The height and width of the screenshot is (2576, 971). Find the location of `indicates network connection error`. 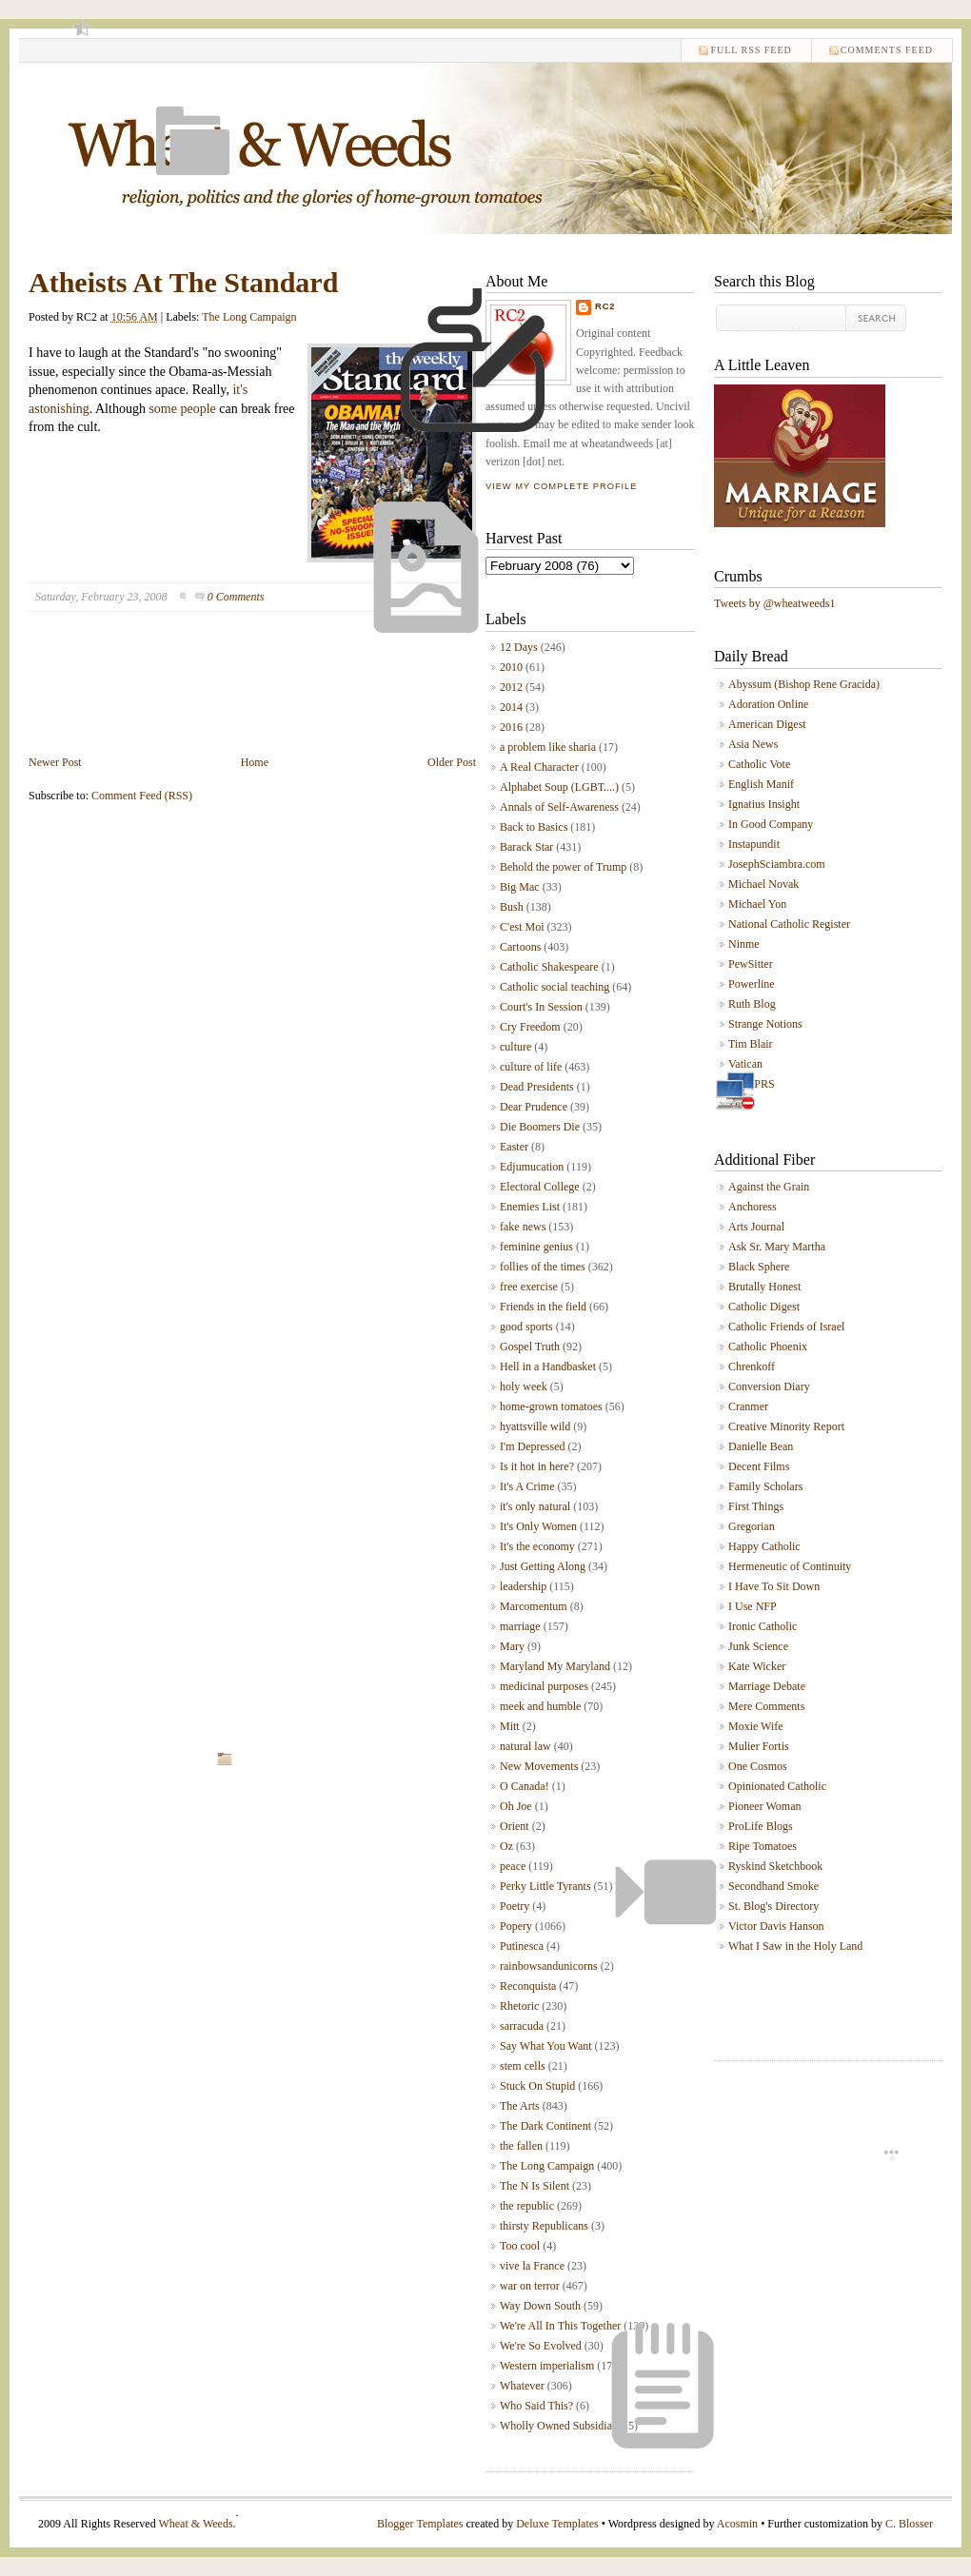

indicates network connection error is located at coordinates (735, 1091).